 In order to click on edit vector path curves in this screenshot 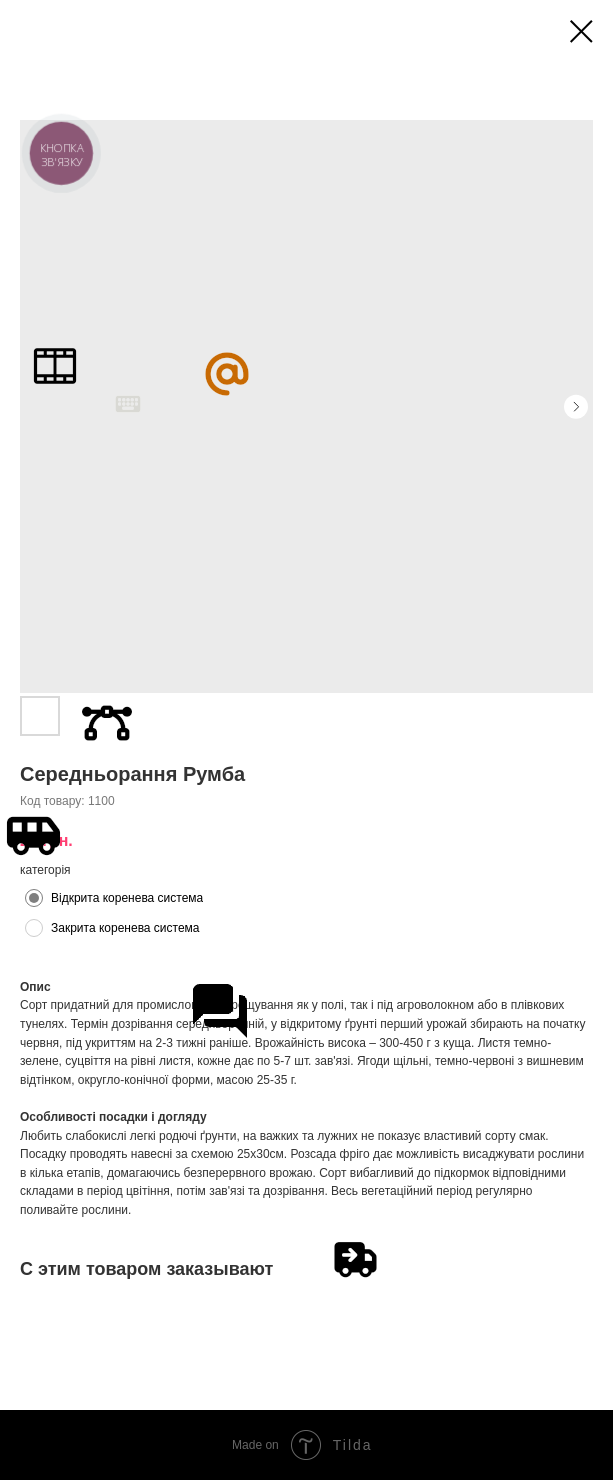, I will do `click(107, 723)`.